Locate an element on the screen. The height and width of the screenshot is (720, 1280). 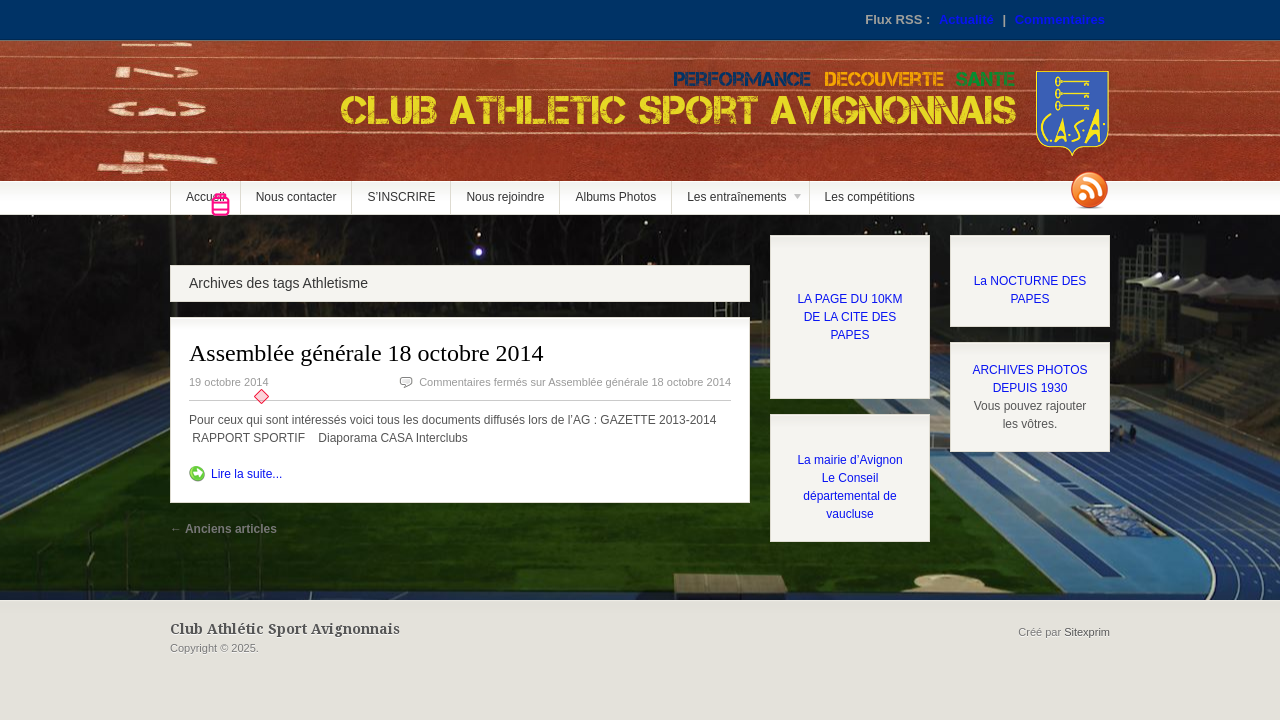
view or manage stored items is located at coordinates (220, 204).